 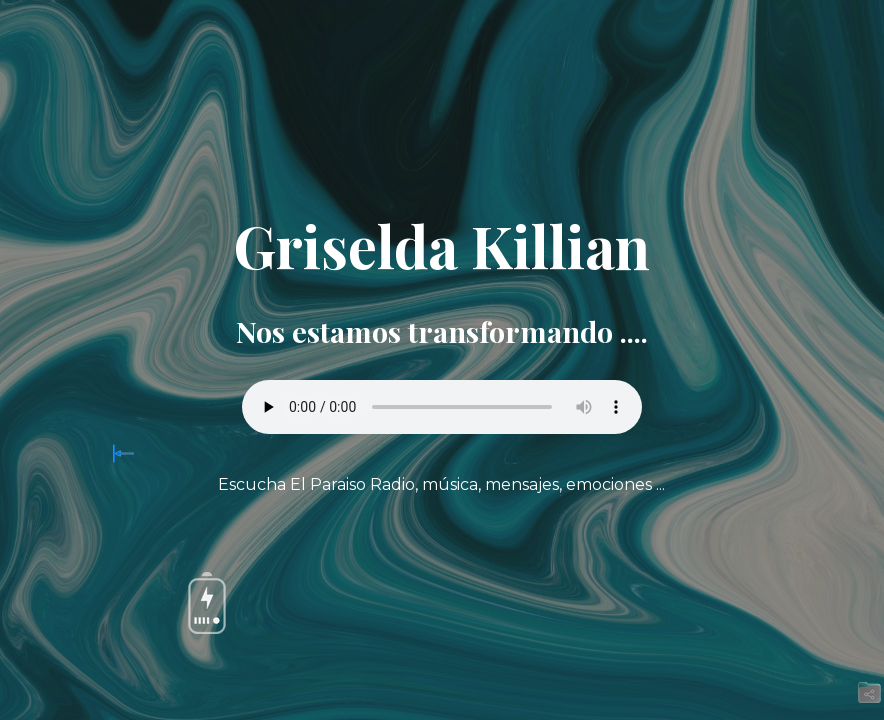 What do you see at coordinates (207, 603) in the screenshot?
I see `battery connected to uninterruptible power supply (UPS)` at bounding box center [207, 603].